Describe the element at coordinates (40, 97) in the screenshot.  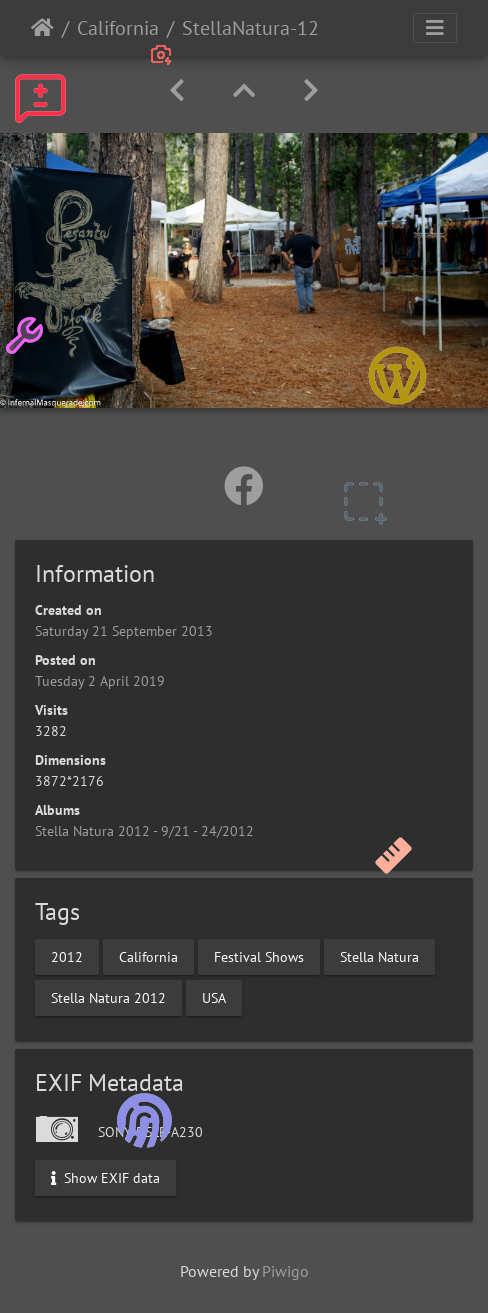
I see `compare or show differences between messages` at that location.